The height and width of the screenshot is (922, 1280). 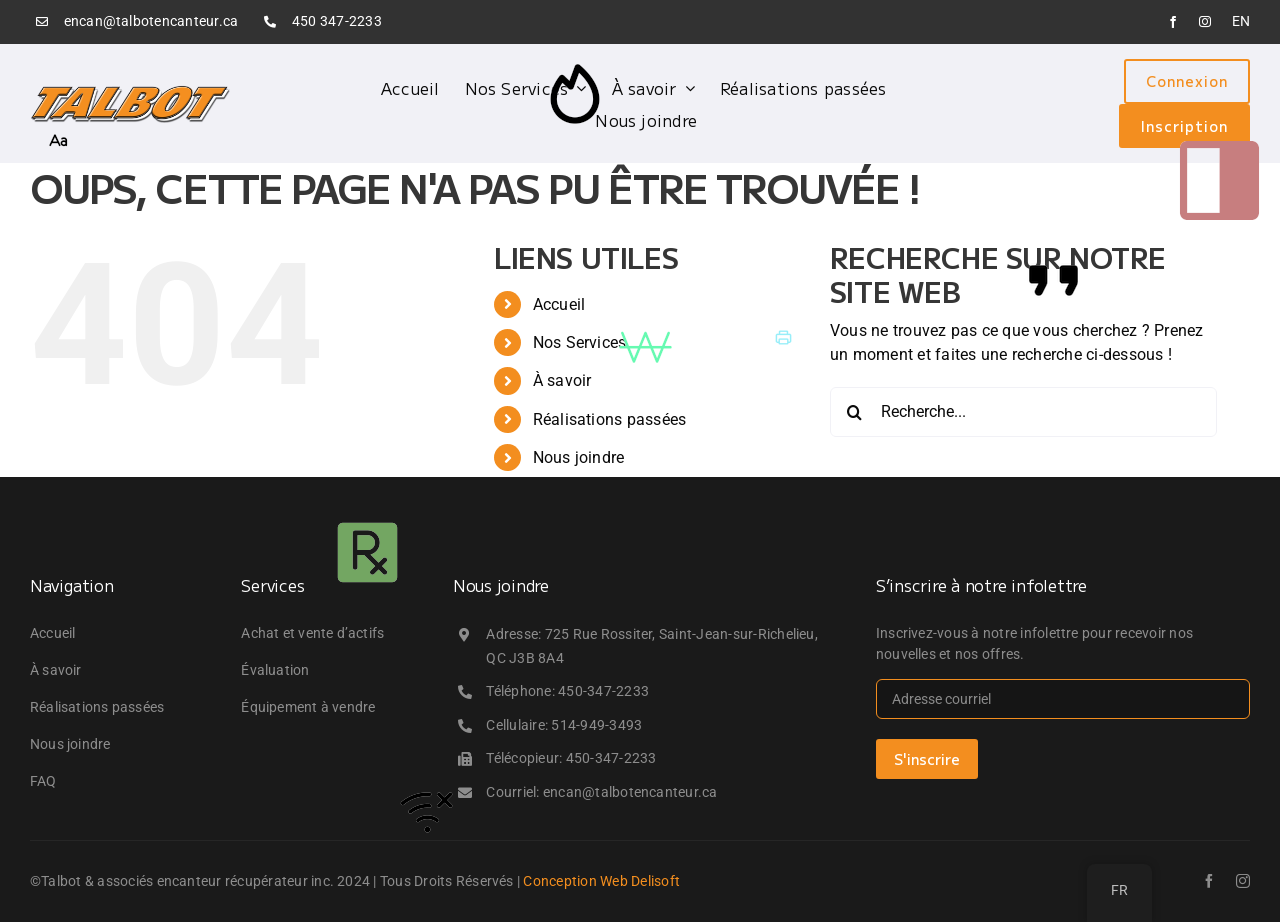 What do you see at coordinates (645, 345) in the screenshot?
I see `indicates south korean won currency` at bounding box center [645, 345].